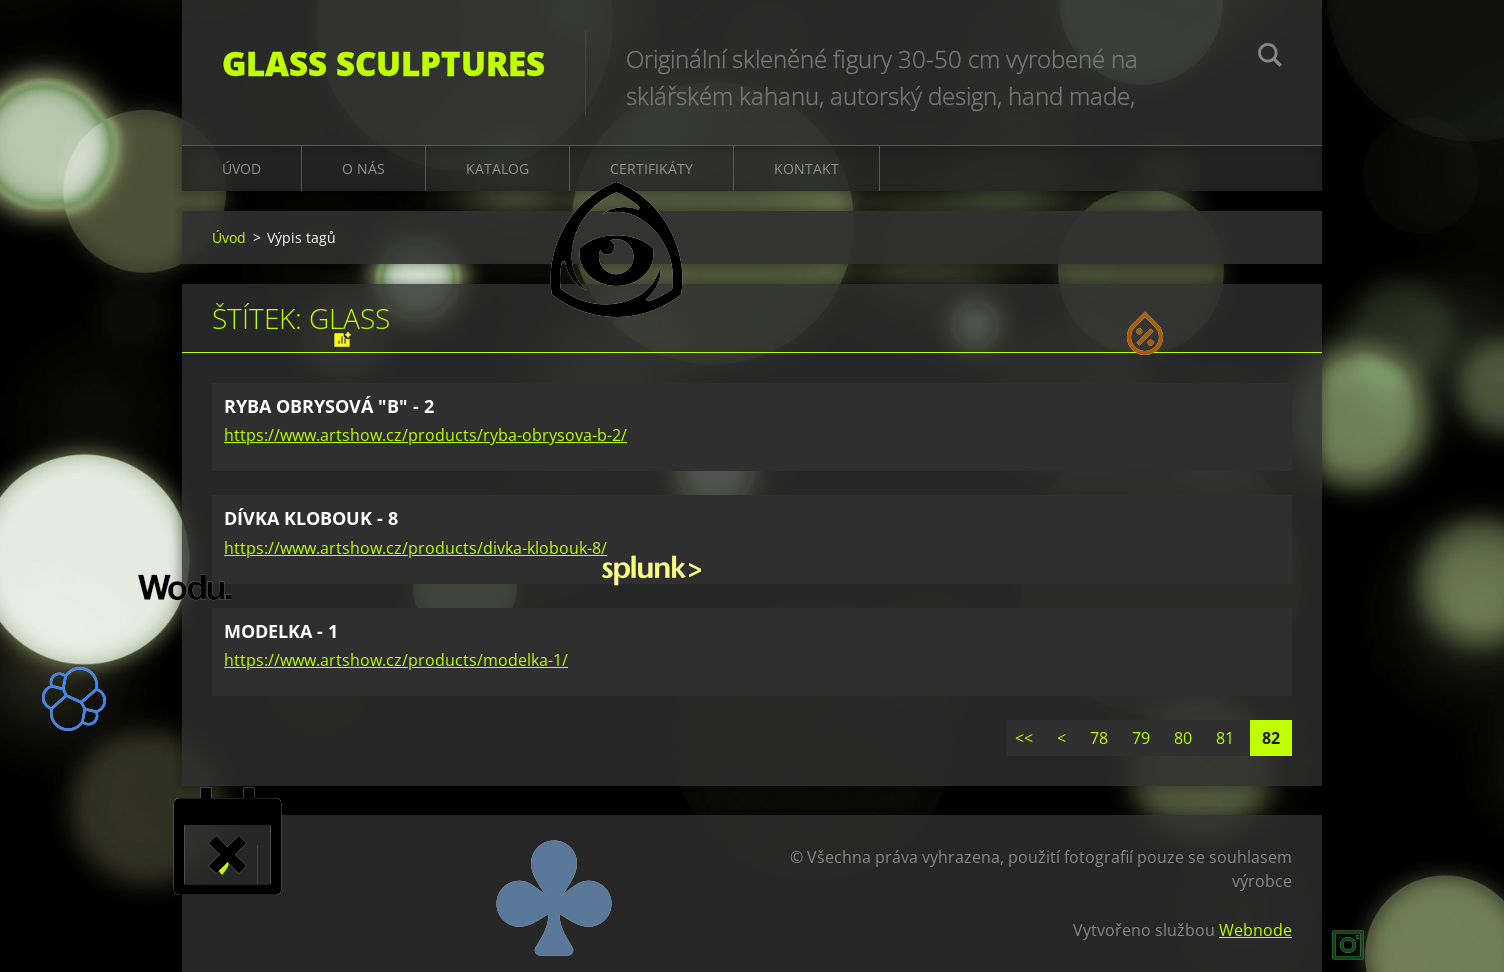 This screenshot has width=1504, height=972. Describe the element at coordinates (74, 699) in the screenshot. I see `elastic company logo` at that location.